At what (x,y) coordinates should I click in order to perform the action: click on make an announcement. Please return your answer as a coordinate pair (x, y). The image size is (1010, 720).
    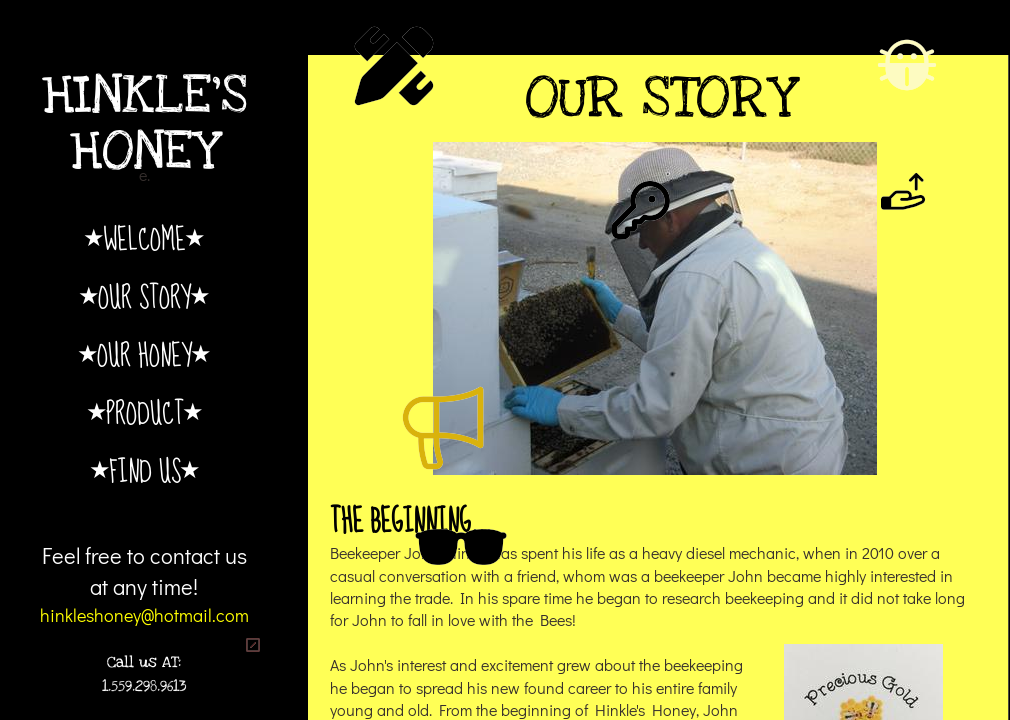
    Looking at the image, I should click on (445, 429).